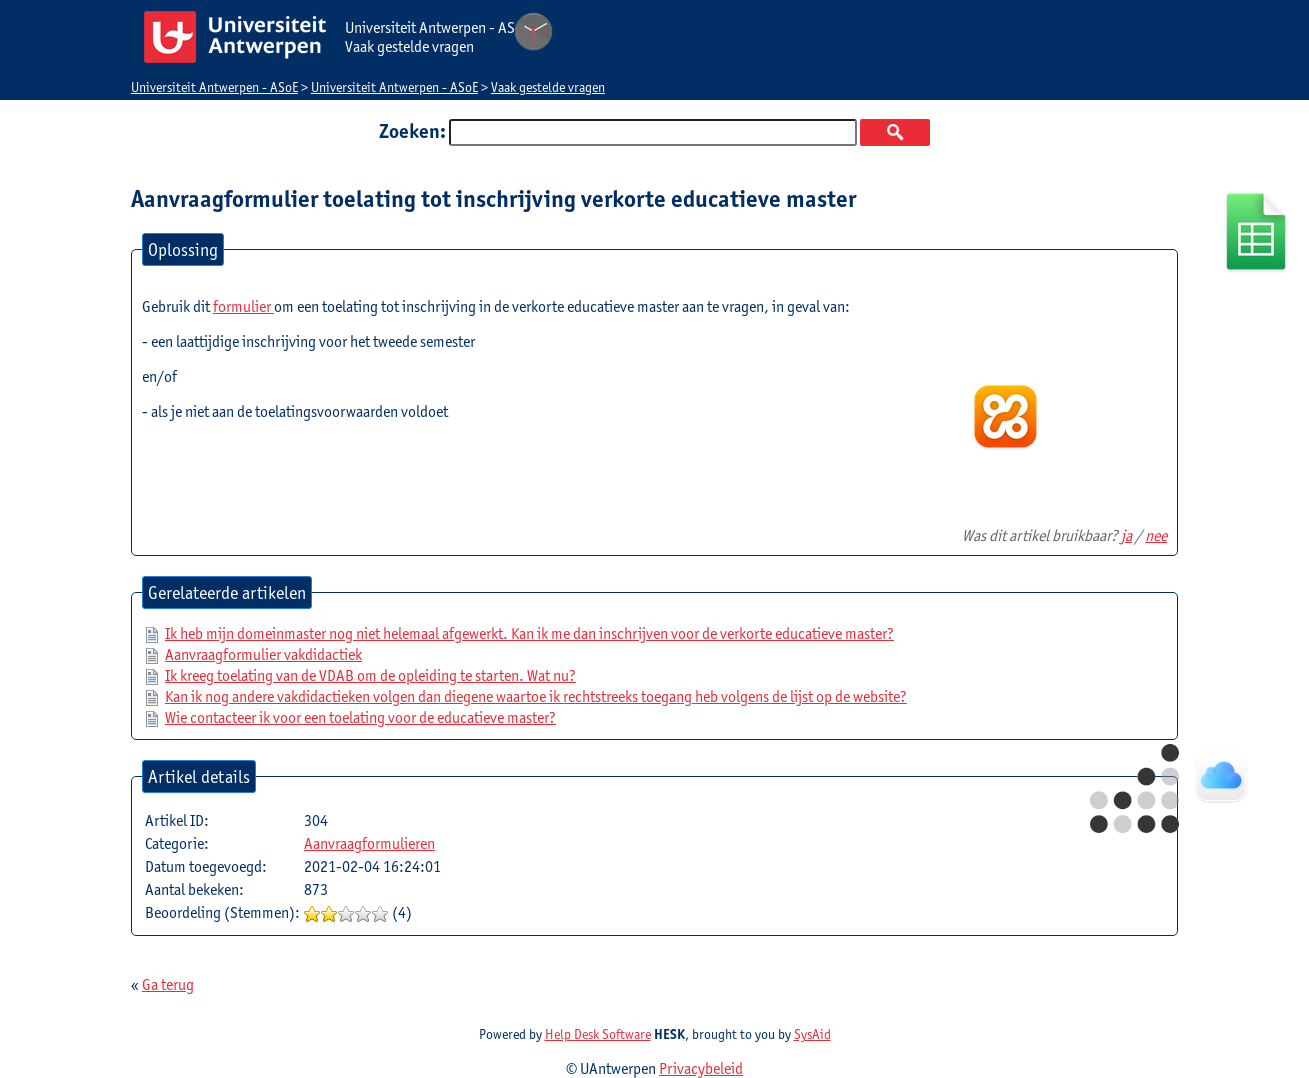 The height and width of the screenshot is (1078, 1309). What do you see at coordinates (1256, 233) in the screenshot?
I see `open a google sheets document` at bounding box center [1256, 233].